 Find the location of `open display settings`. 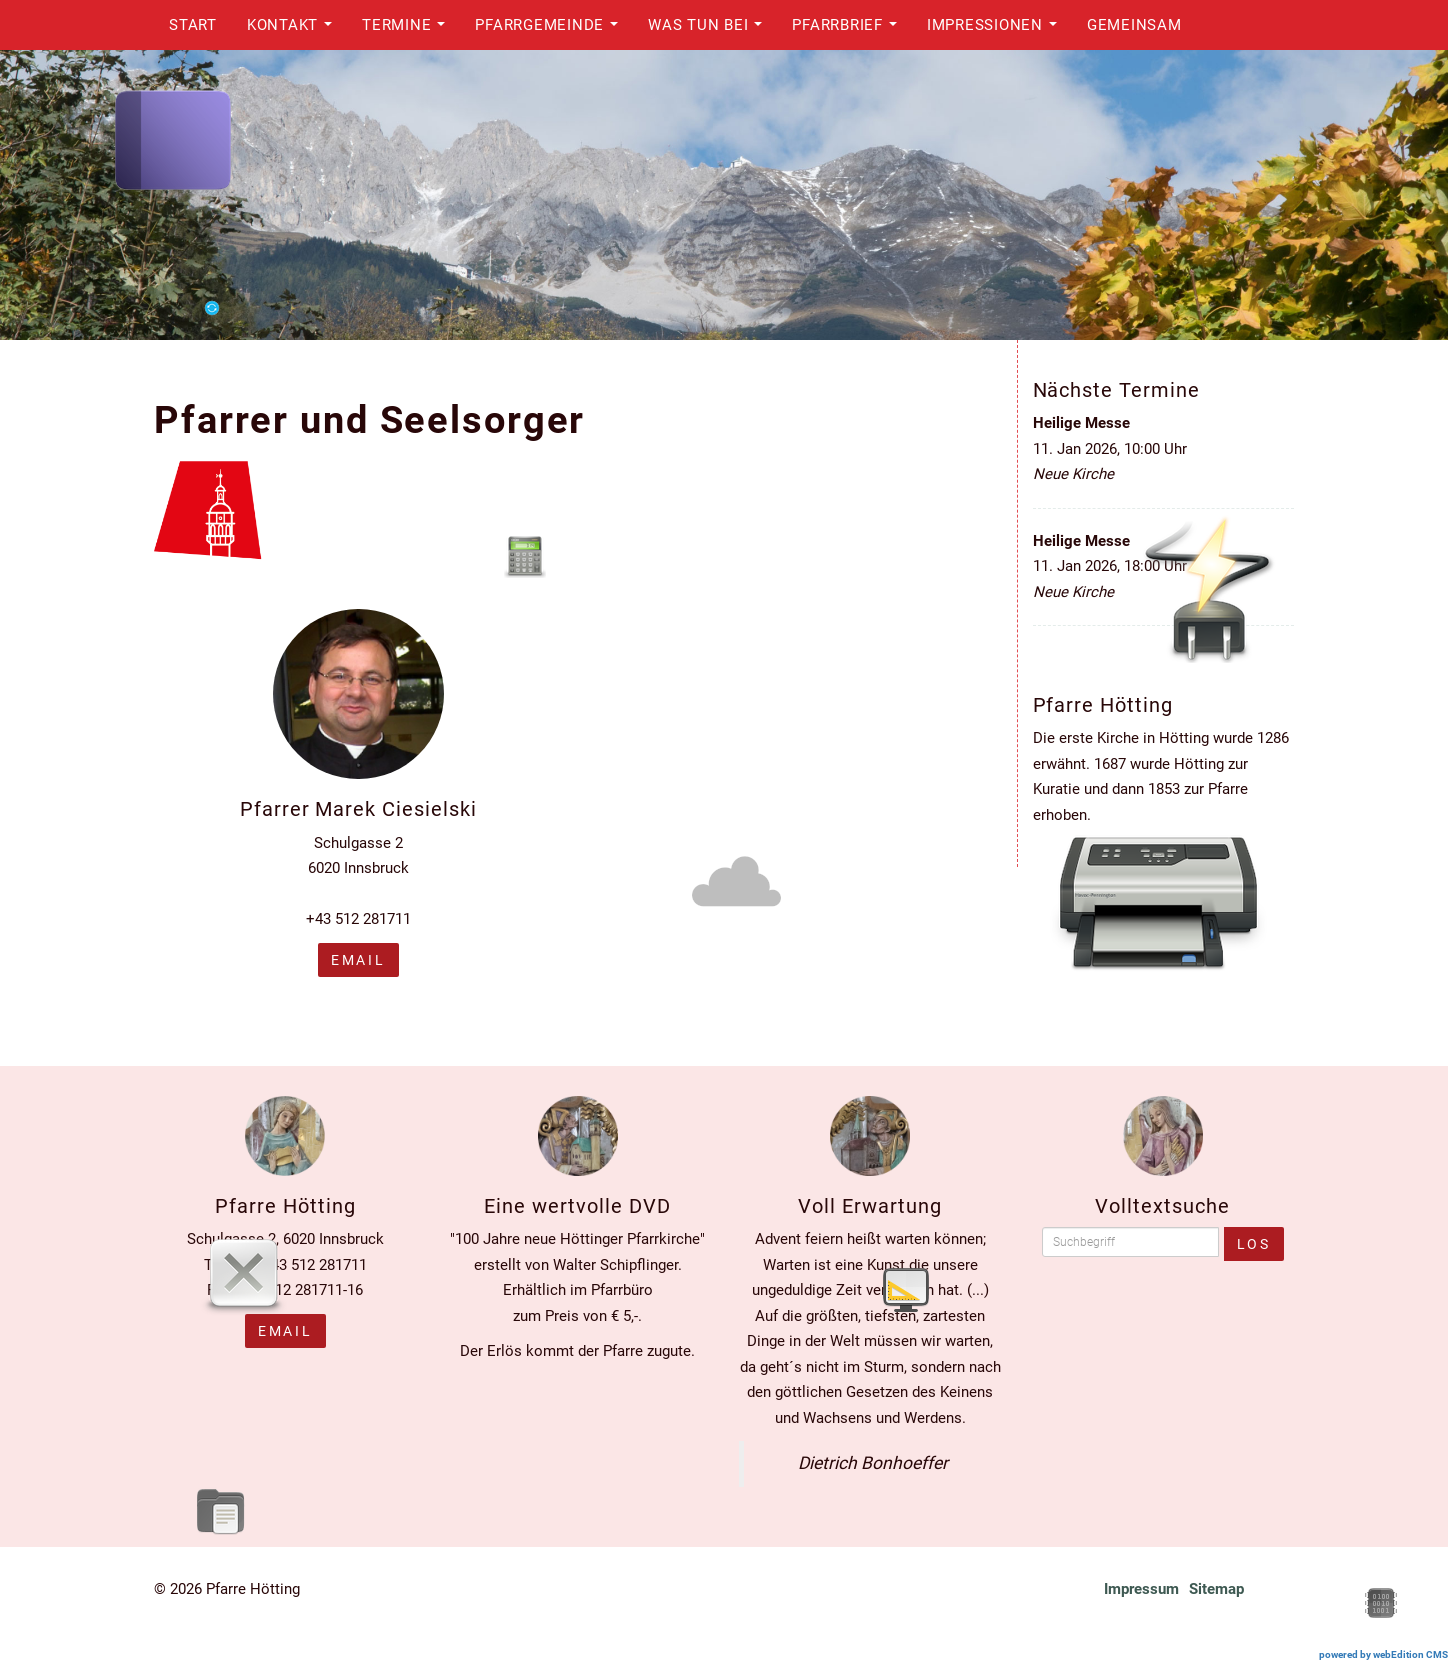

open display settings is located at coordinates (906, 1290).